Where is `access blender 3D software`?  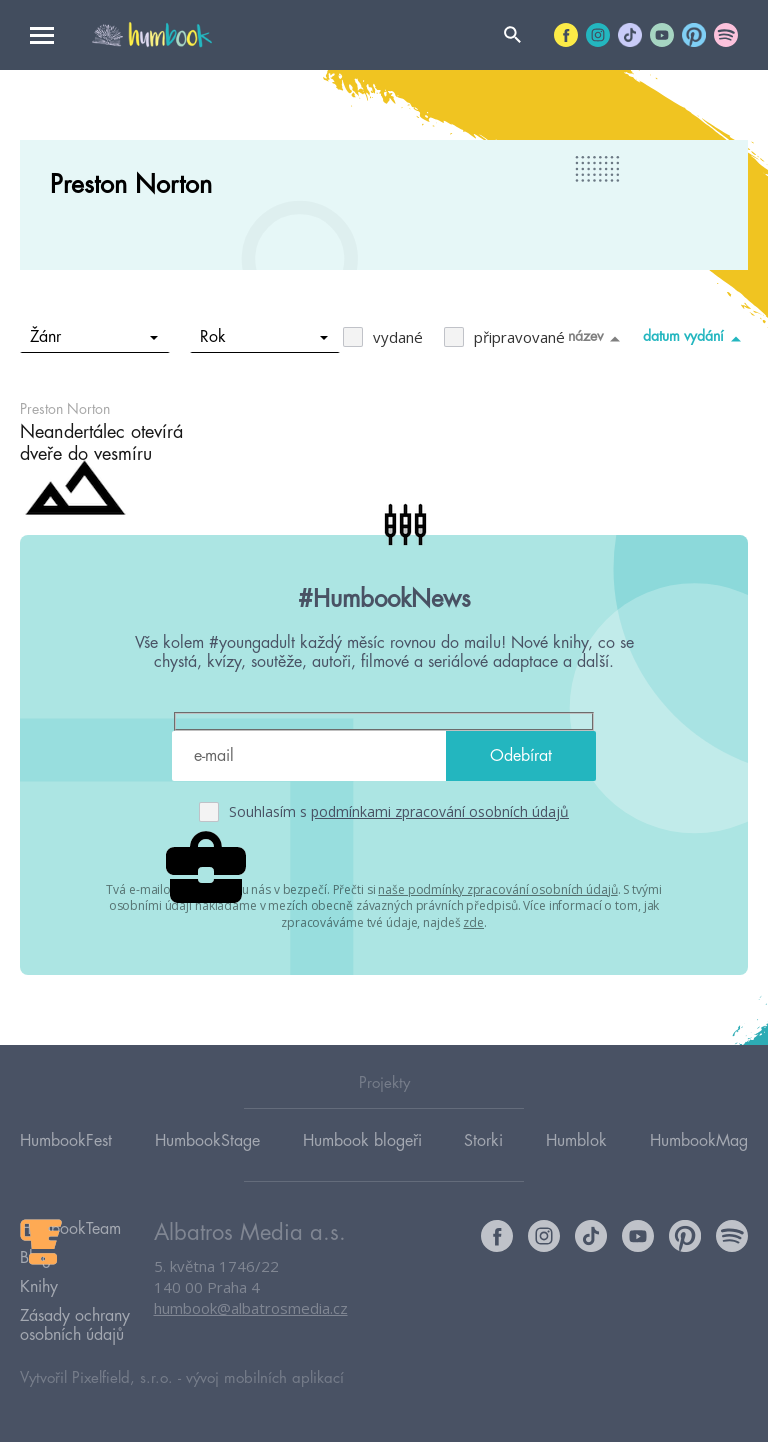
access blender 3D software is located at coordinates (43, 1242).